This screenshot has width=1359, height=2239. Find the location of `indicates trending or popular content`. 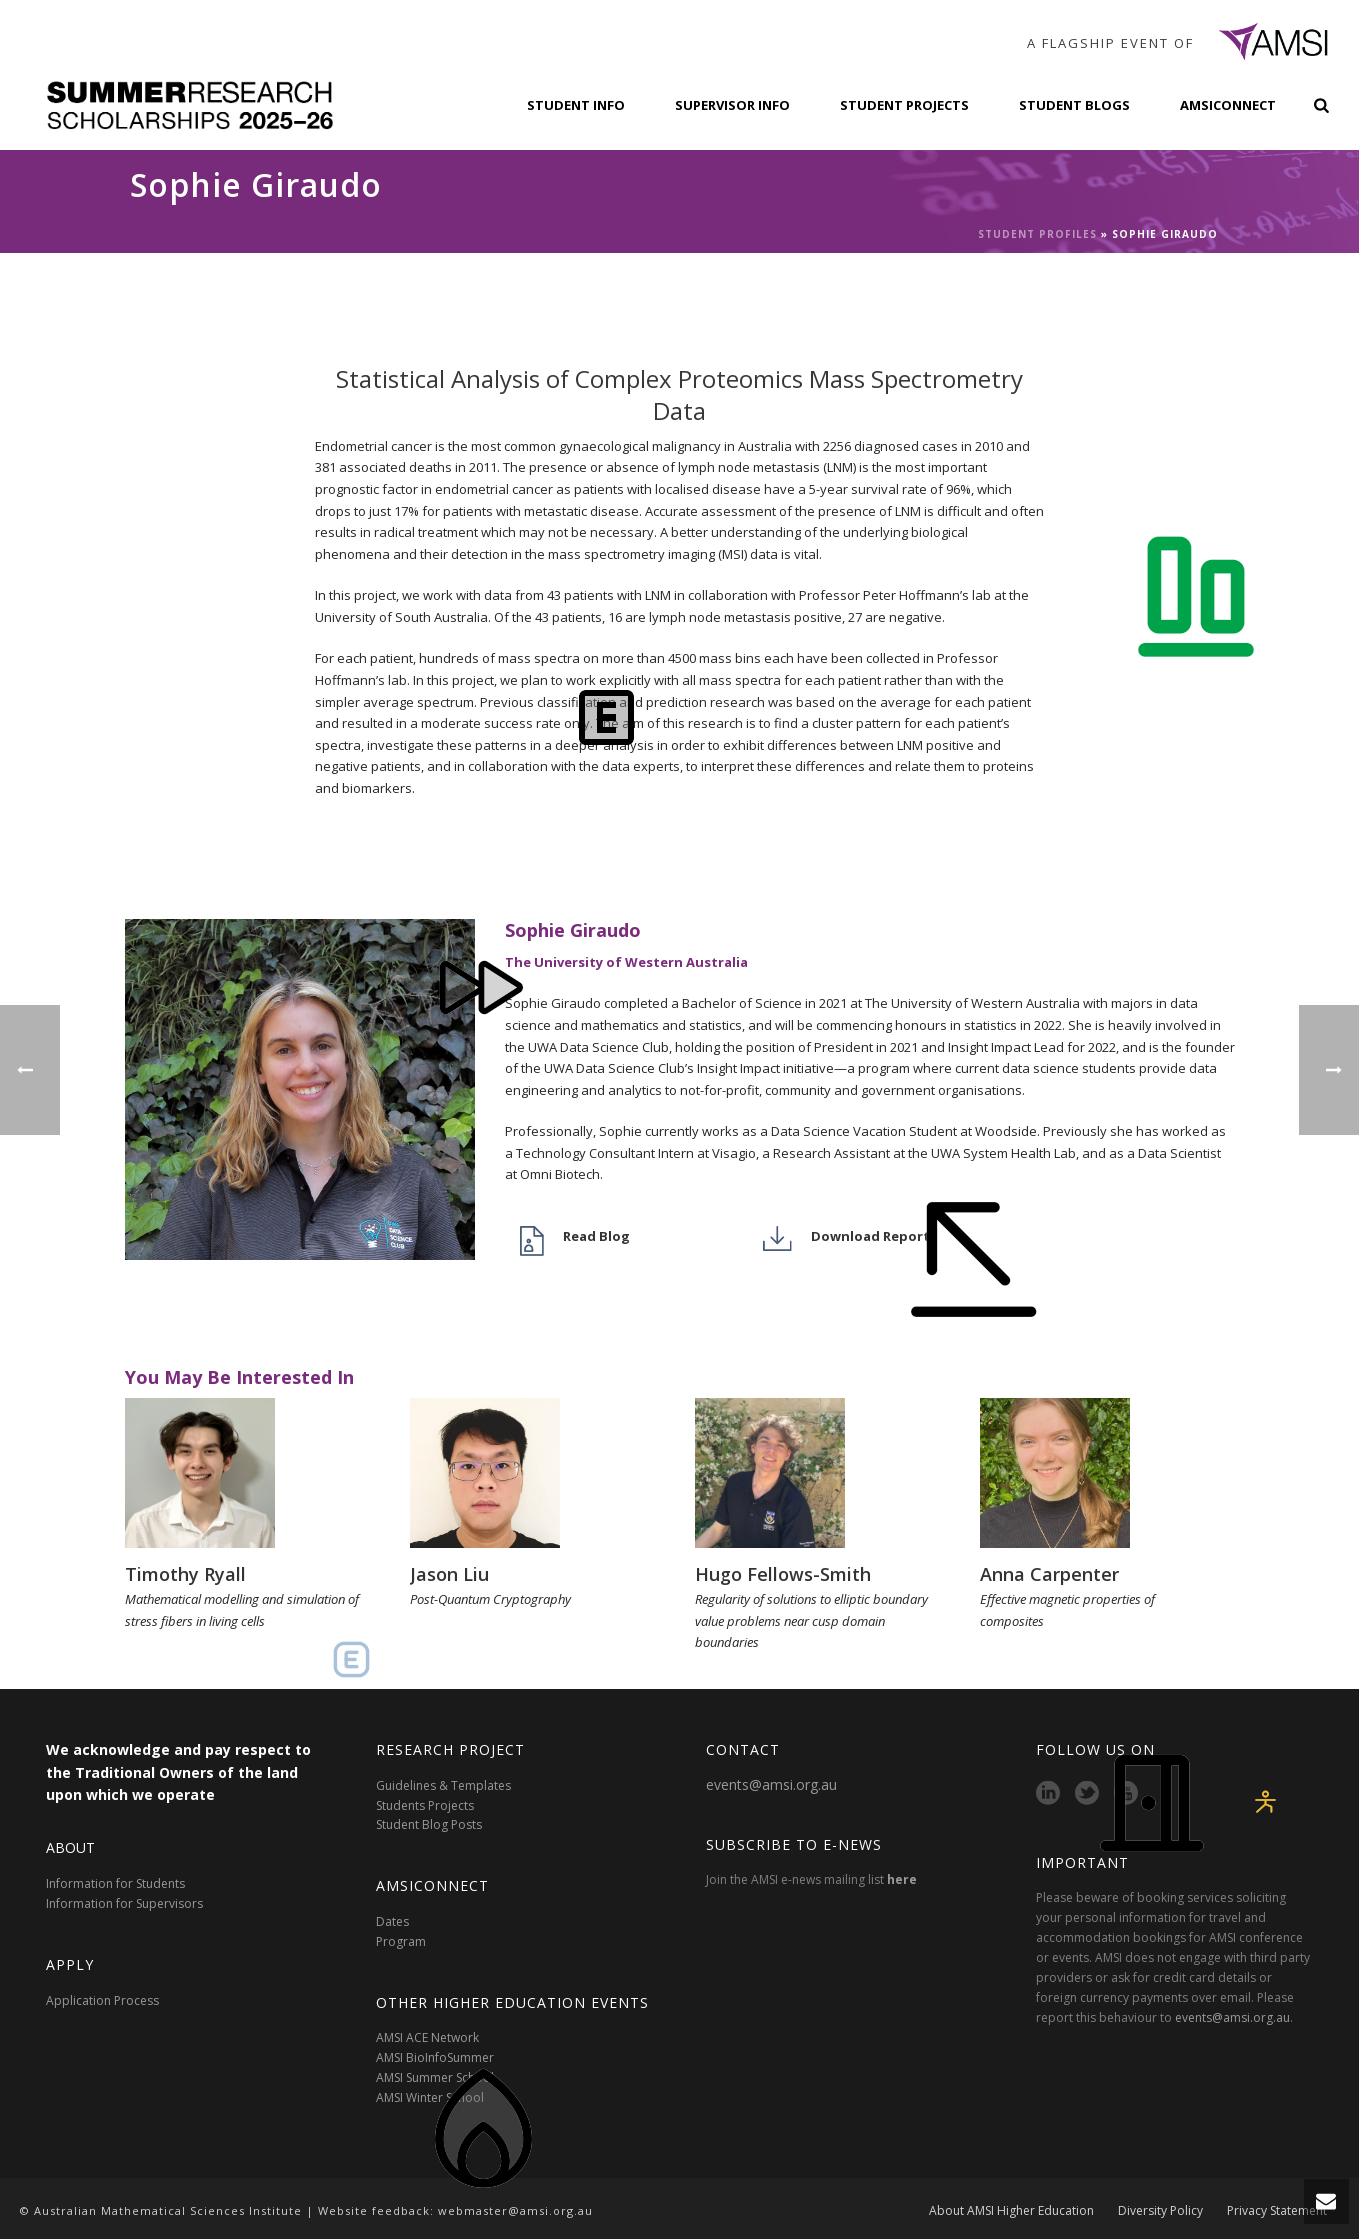

indicates trending or popular content is located at coordinates (483, 2130).